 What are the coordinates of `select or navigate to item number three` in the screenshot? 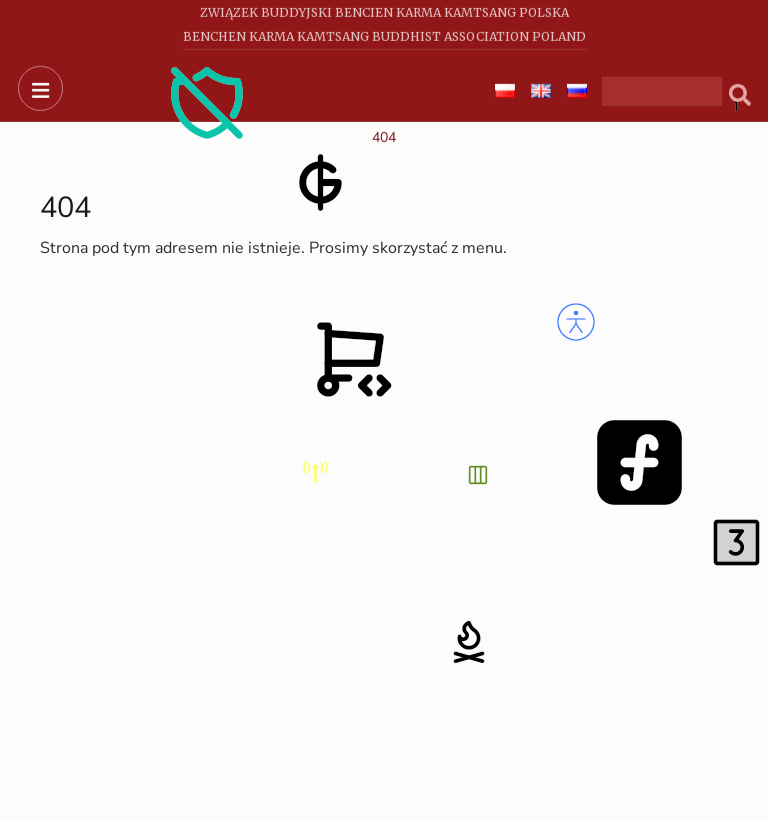 It's located at (736, 542).